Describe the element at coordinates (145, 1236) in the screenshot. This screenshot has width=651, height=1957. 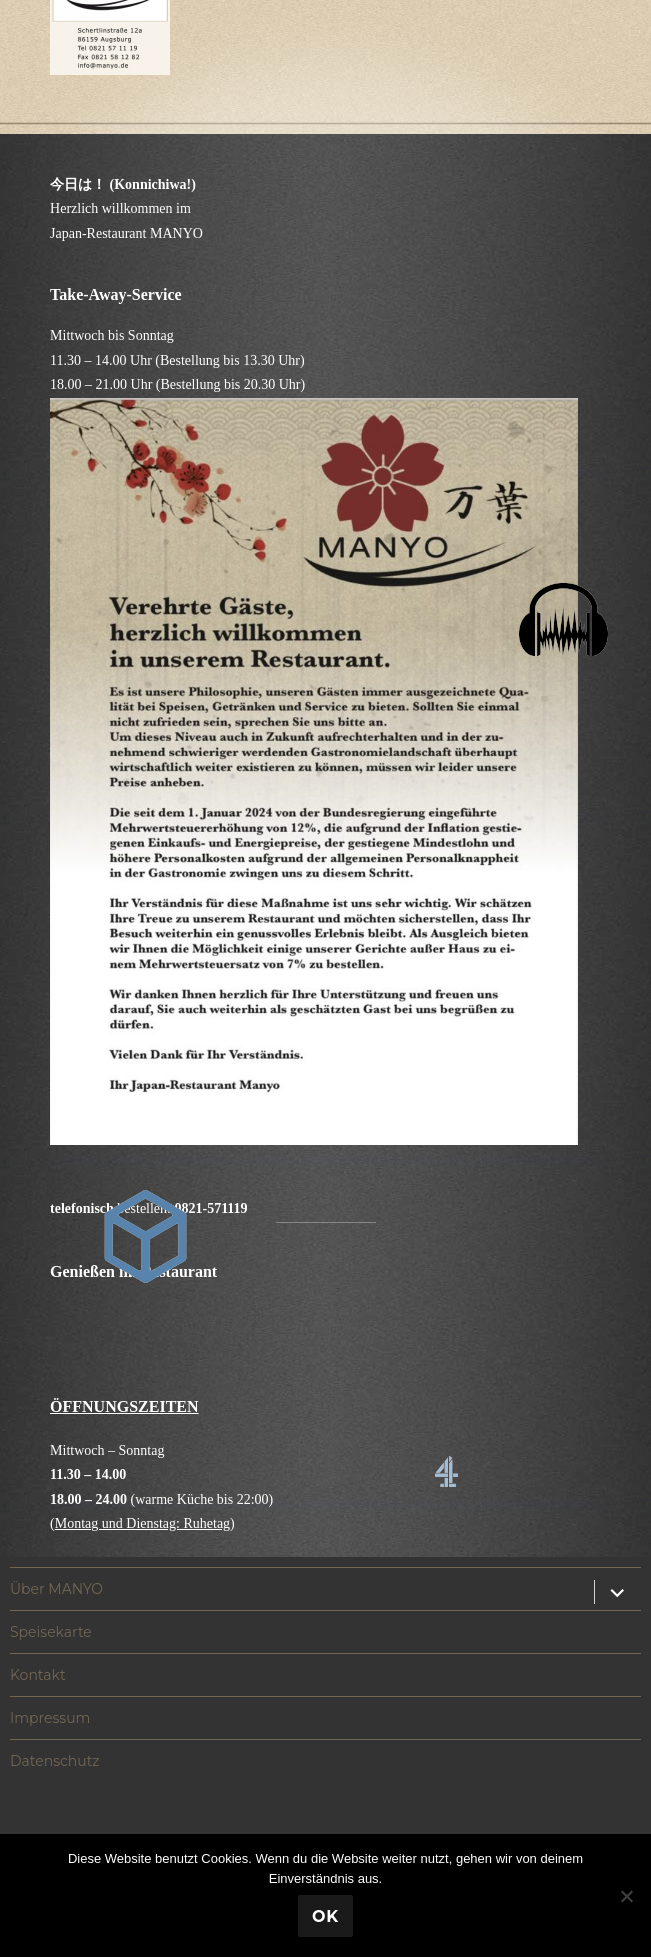
I see `open Hack The Box platform` at that location.